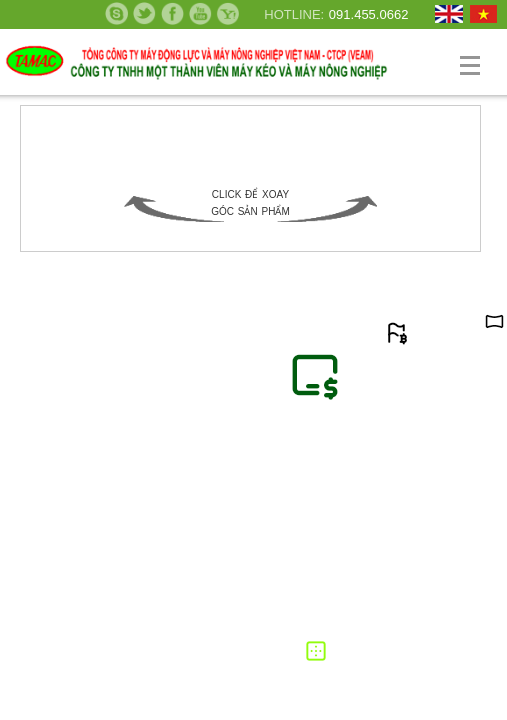  Describe the element at coordinates (494, 321) in the screenshot. I see `switch to panorama photo mode` at that location.